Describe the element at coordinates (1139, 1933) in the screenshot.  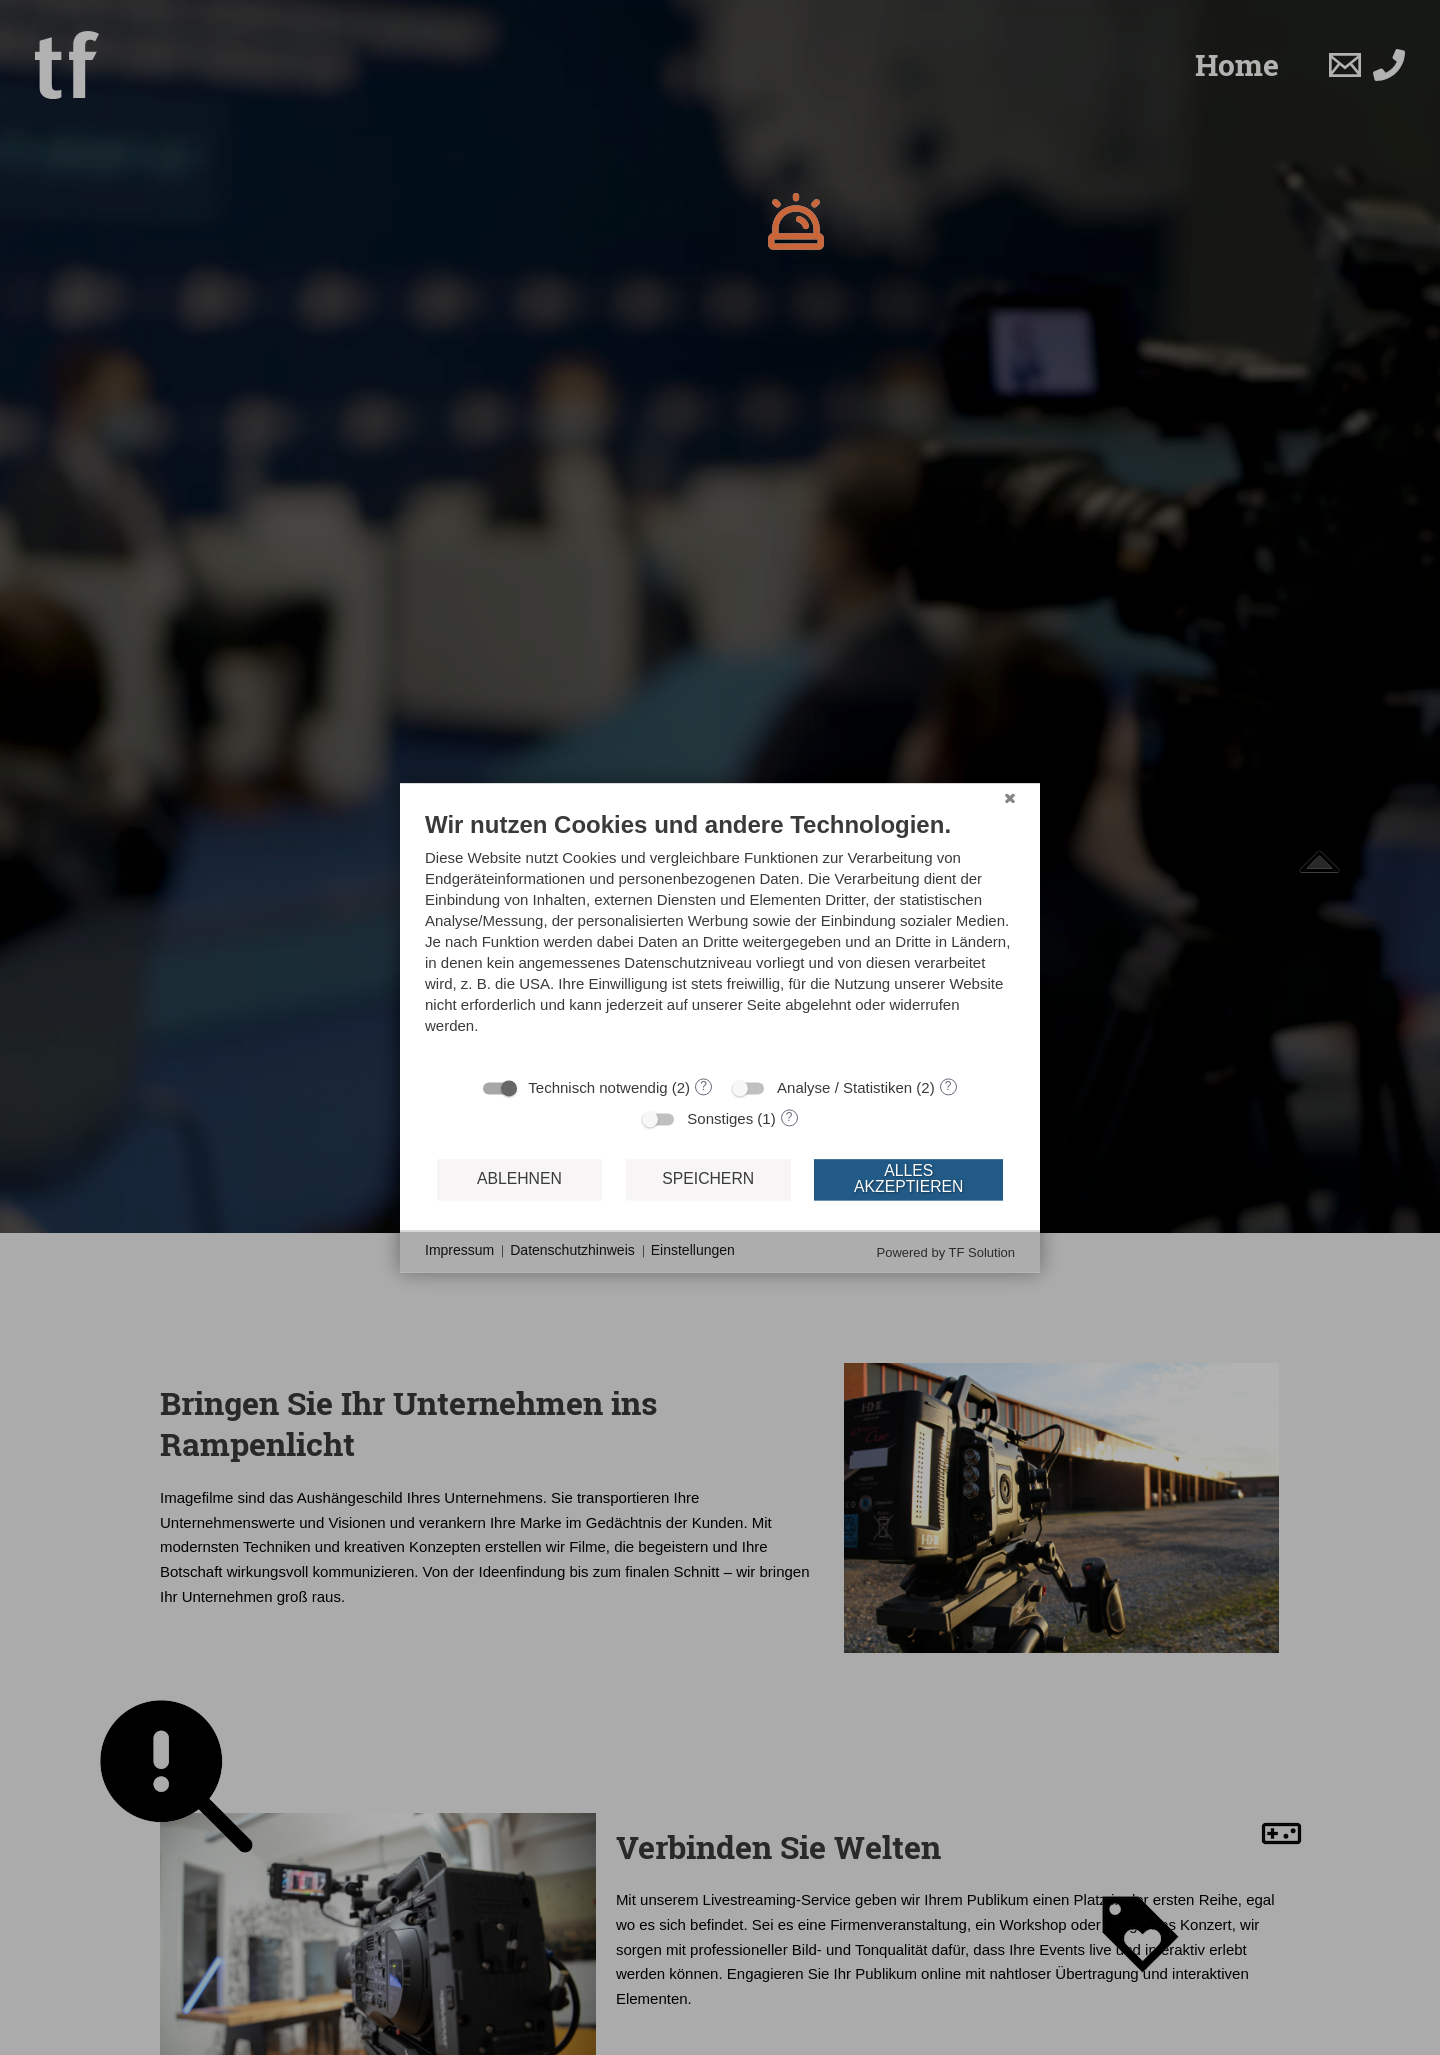
I see `view loyalty rewards or points` at that location.